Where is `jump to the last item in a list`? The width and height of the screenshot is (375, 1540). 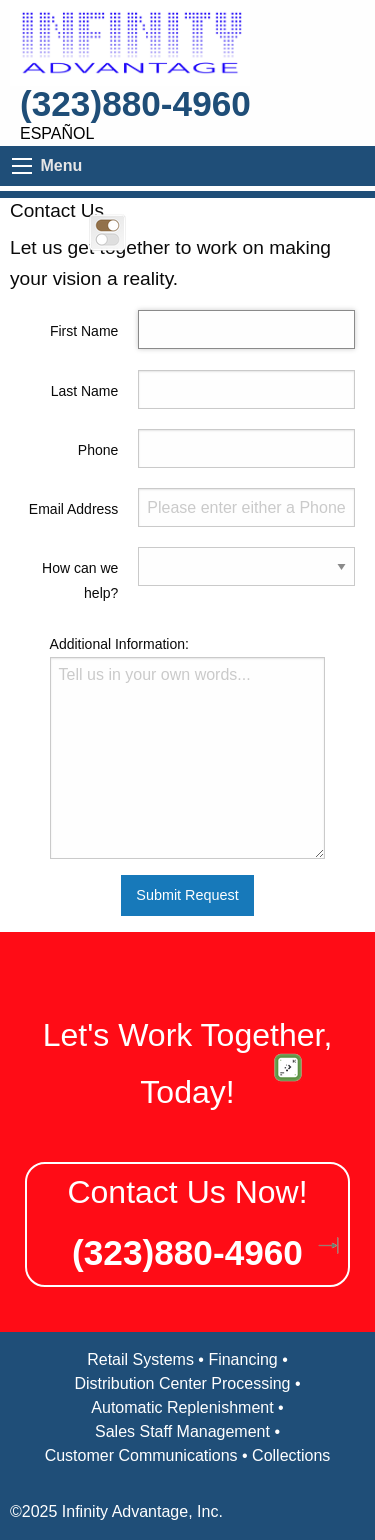
jump to the last item in a list is located at coordinates (328, 1245).